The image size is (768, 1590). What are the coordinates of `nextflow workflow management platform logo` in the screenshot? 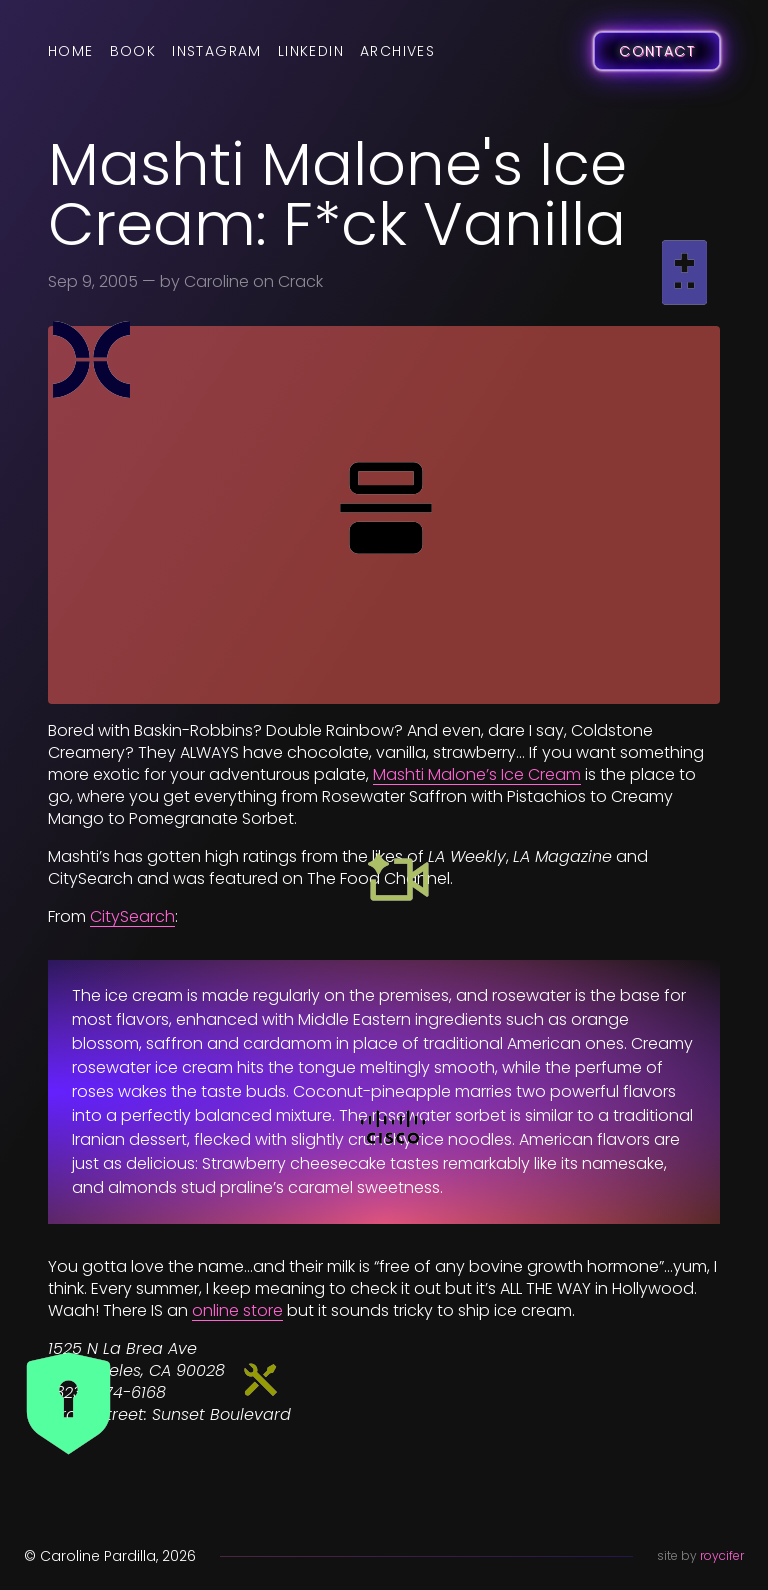 It's located at (91, 359).